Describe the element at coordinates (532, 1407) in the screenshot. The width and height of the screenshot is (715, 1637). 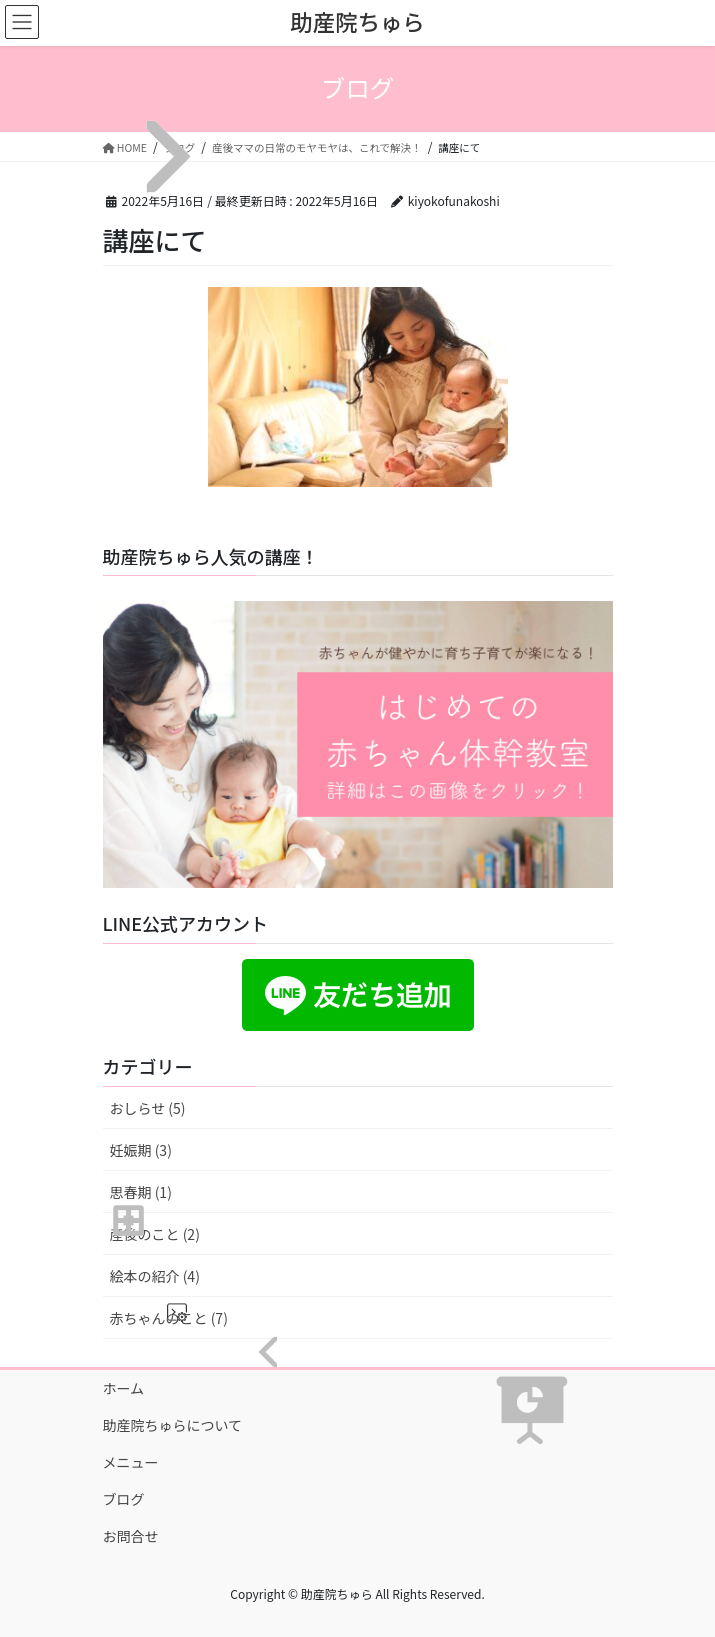
I see `open or view a presentation file` at that location.